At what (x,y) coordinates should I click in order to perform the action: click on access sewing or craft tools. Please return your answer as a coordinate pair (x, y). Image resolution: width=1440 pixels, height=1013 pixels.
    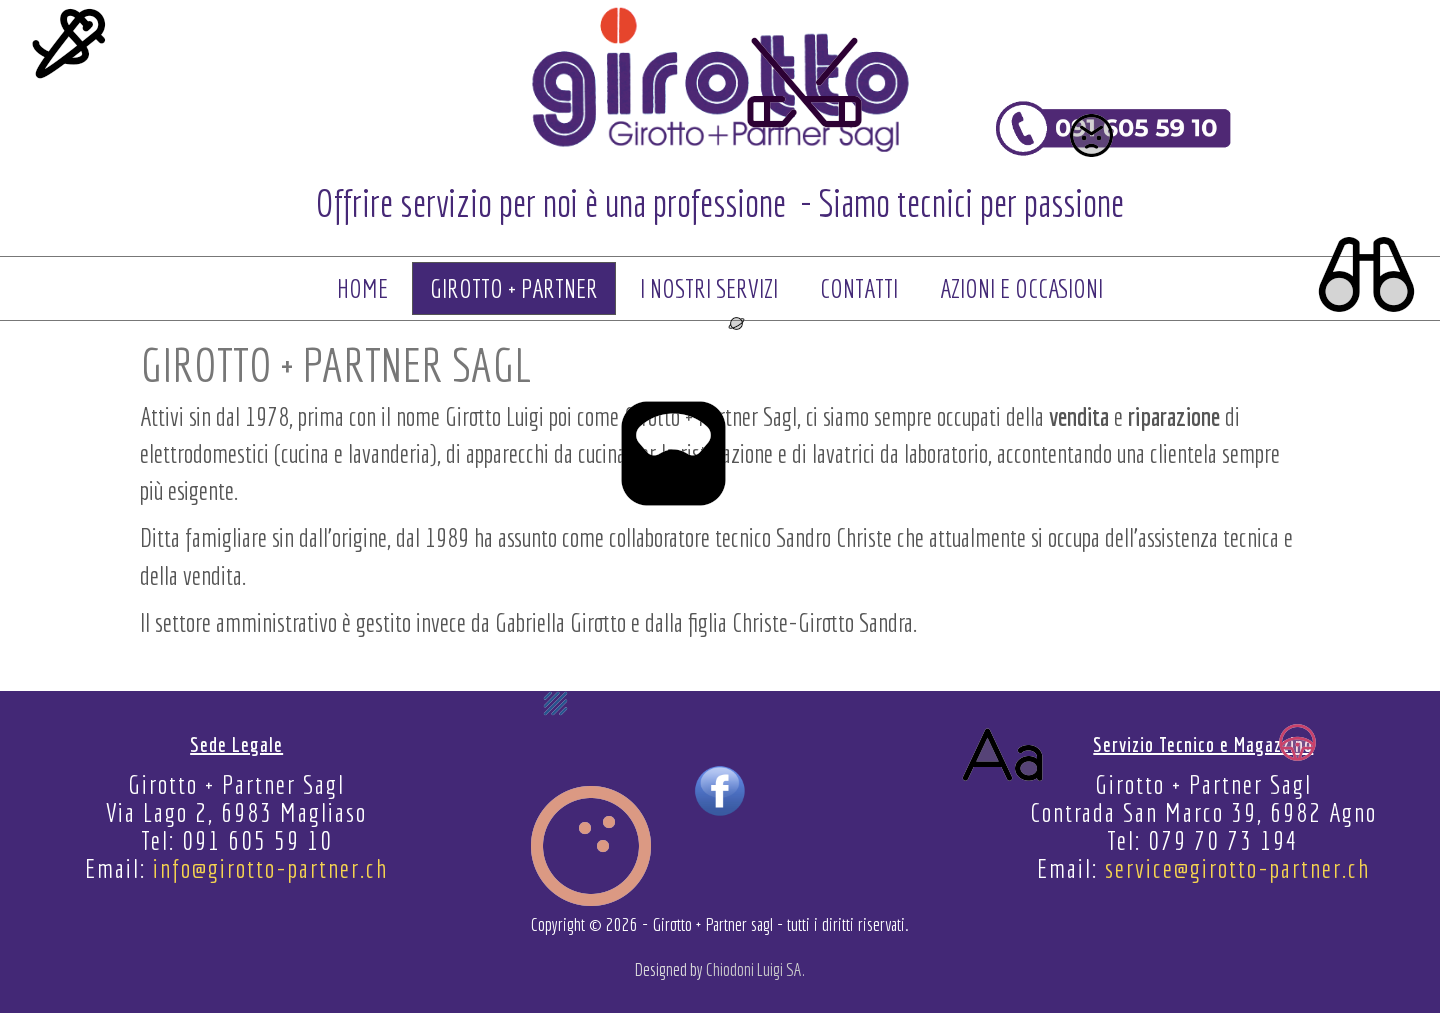
    Looking at the image, I should click on (70, 43).